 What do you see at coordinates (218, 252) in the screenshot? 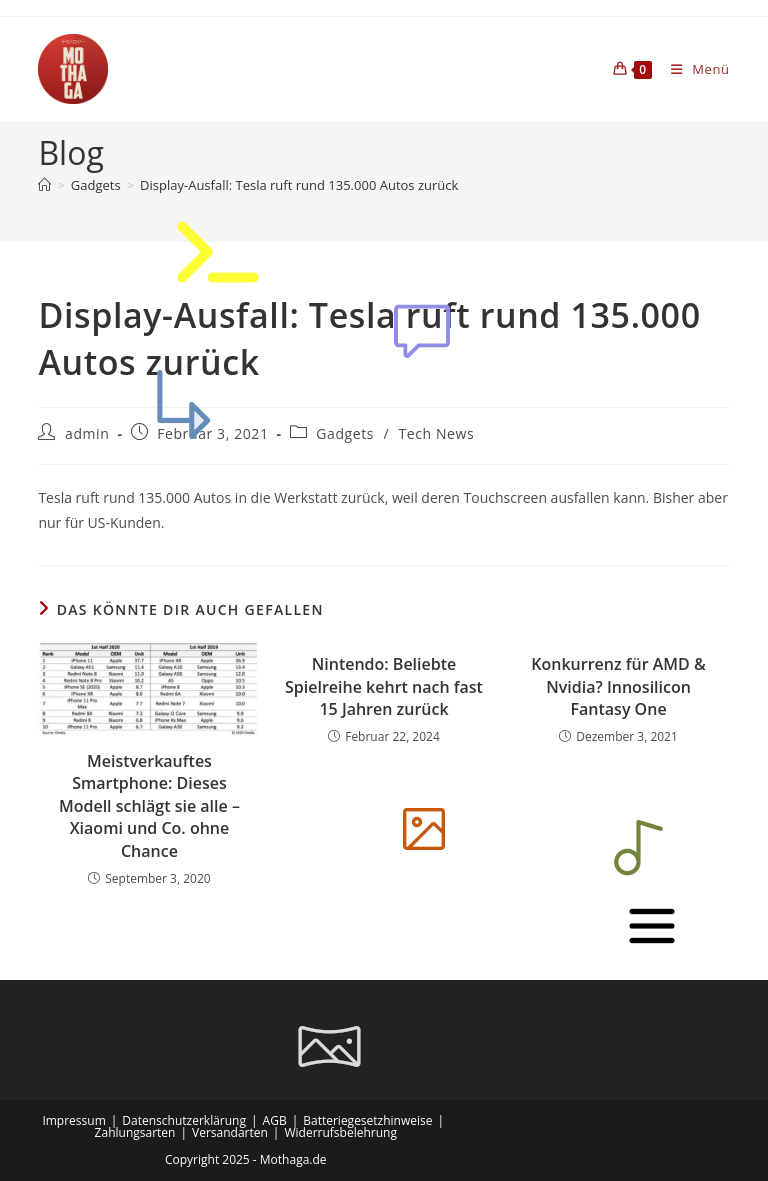
I see `open the command line terminal` at bounding box center [218, 252].